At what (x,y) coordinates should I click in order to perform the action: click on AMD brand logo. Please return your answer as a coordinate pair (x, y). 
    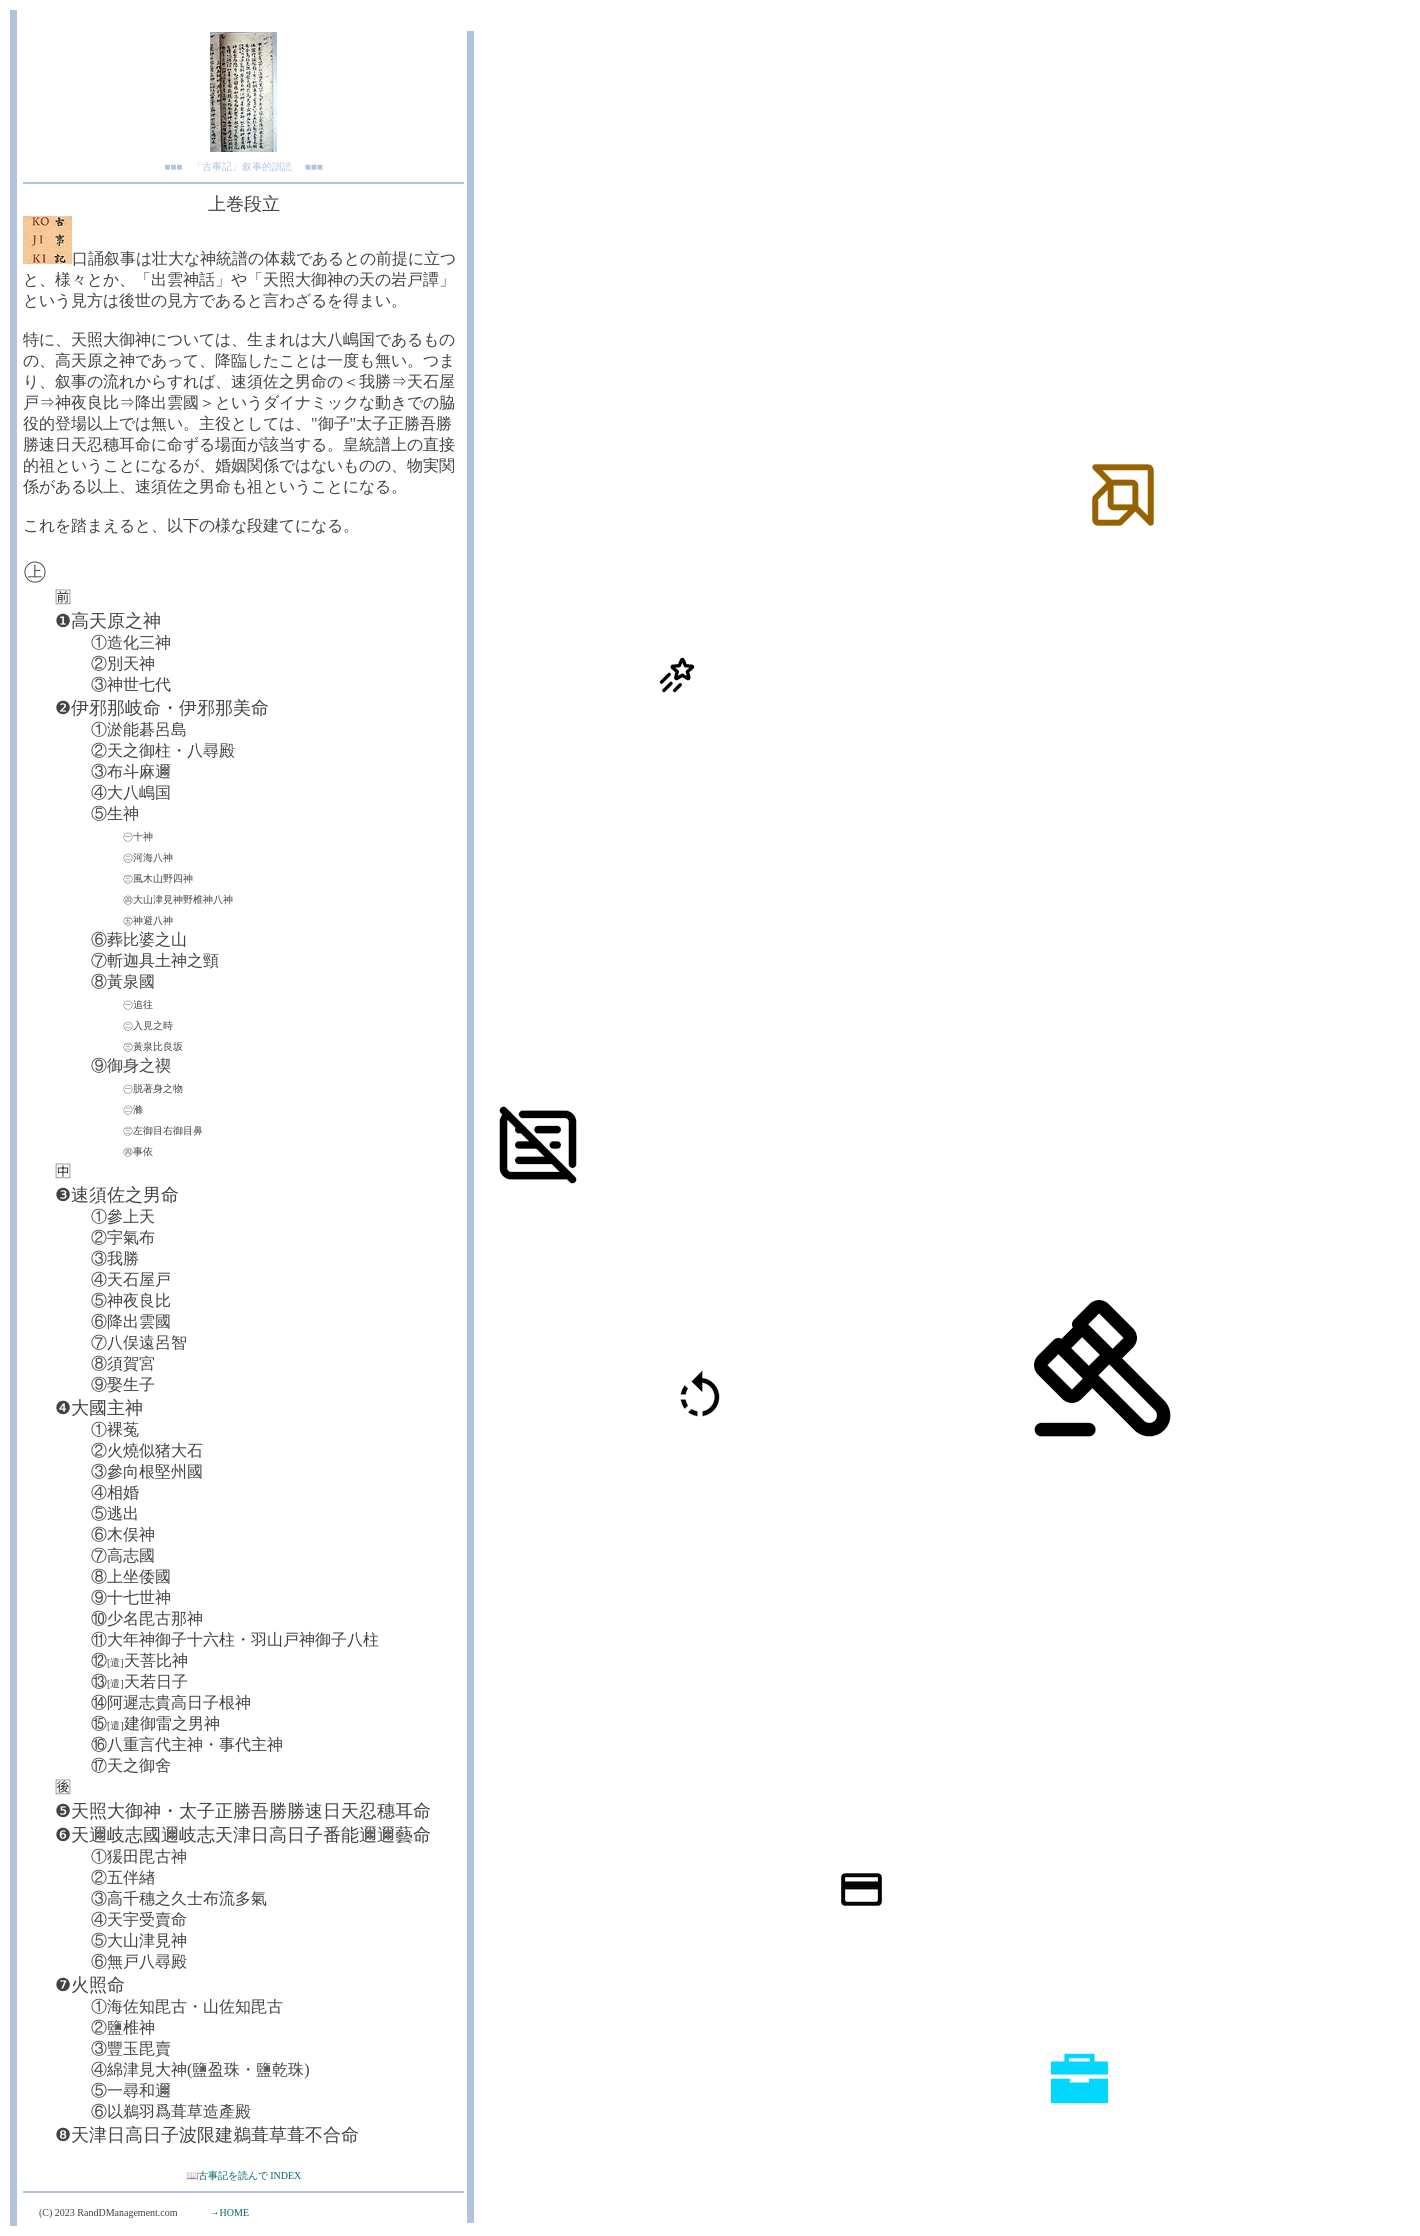
    Looking at the image, I should click on (1123, 495).